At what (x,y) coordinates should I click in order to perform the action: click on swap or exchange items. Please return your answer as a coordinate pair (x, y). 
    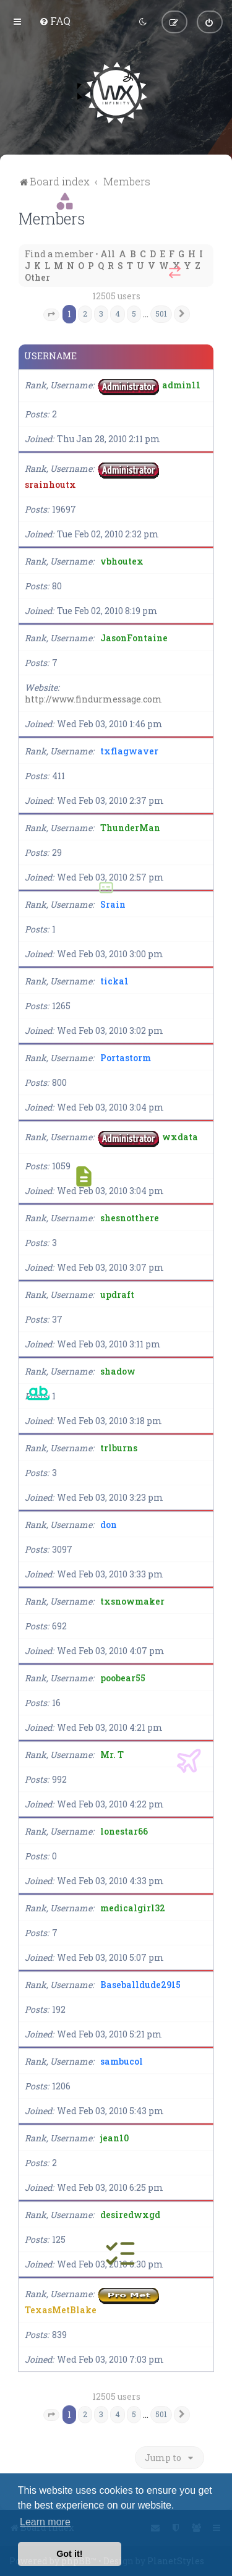
    Looking at the image, I should click on (174, 271).